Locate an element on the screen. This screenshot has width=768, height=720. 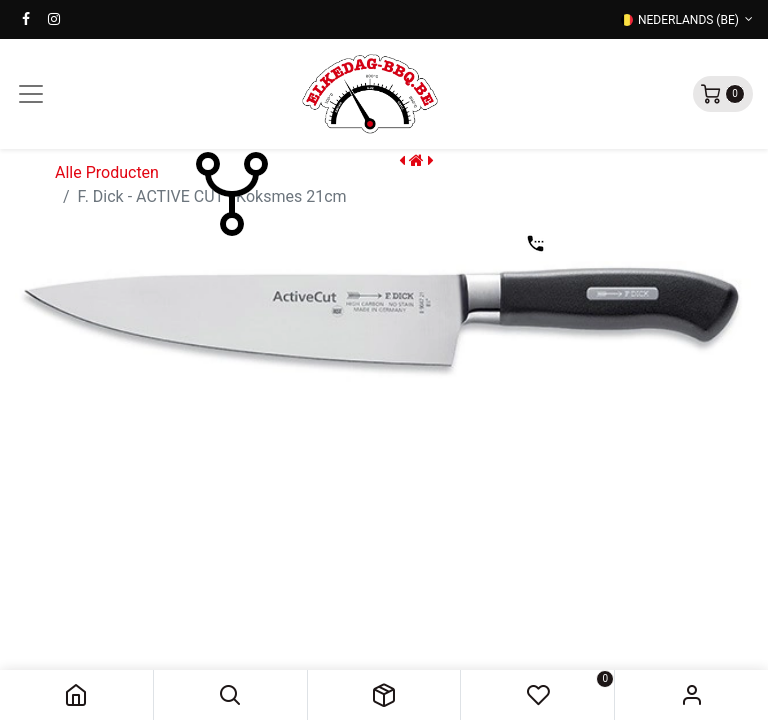
access phone or call settings is located at coordinates (535, 243).